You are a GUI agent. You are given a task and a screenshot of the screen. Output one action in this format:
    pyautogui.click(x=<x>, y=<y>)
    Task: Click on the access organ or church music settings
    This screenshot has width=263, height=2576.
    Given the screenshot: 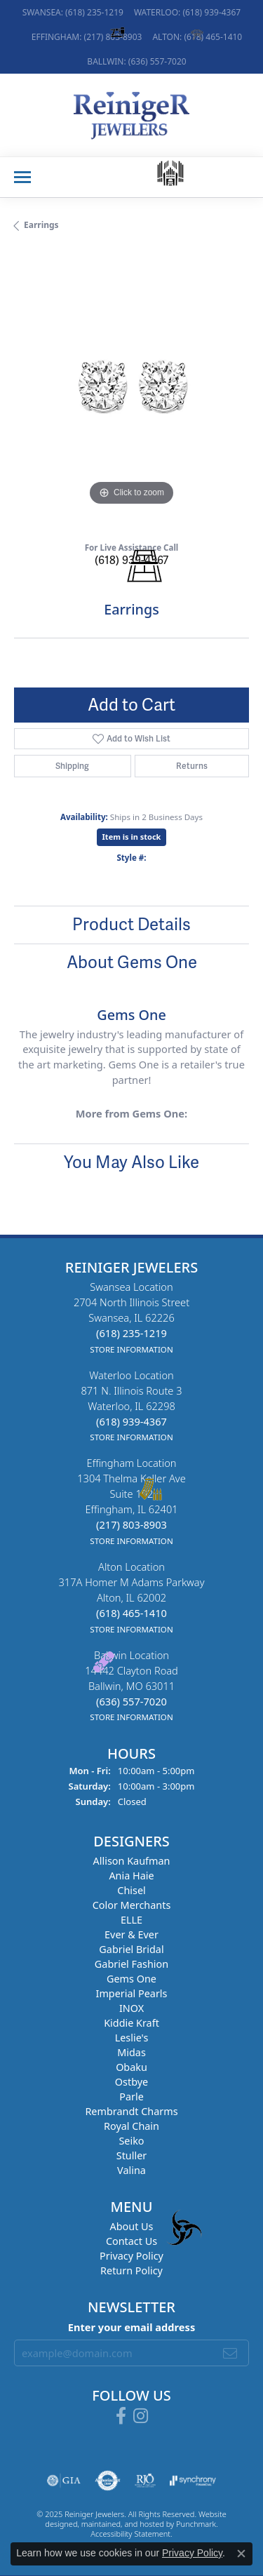 What is the action you would take?
    pyautogui.click(x=170, y=173)
    